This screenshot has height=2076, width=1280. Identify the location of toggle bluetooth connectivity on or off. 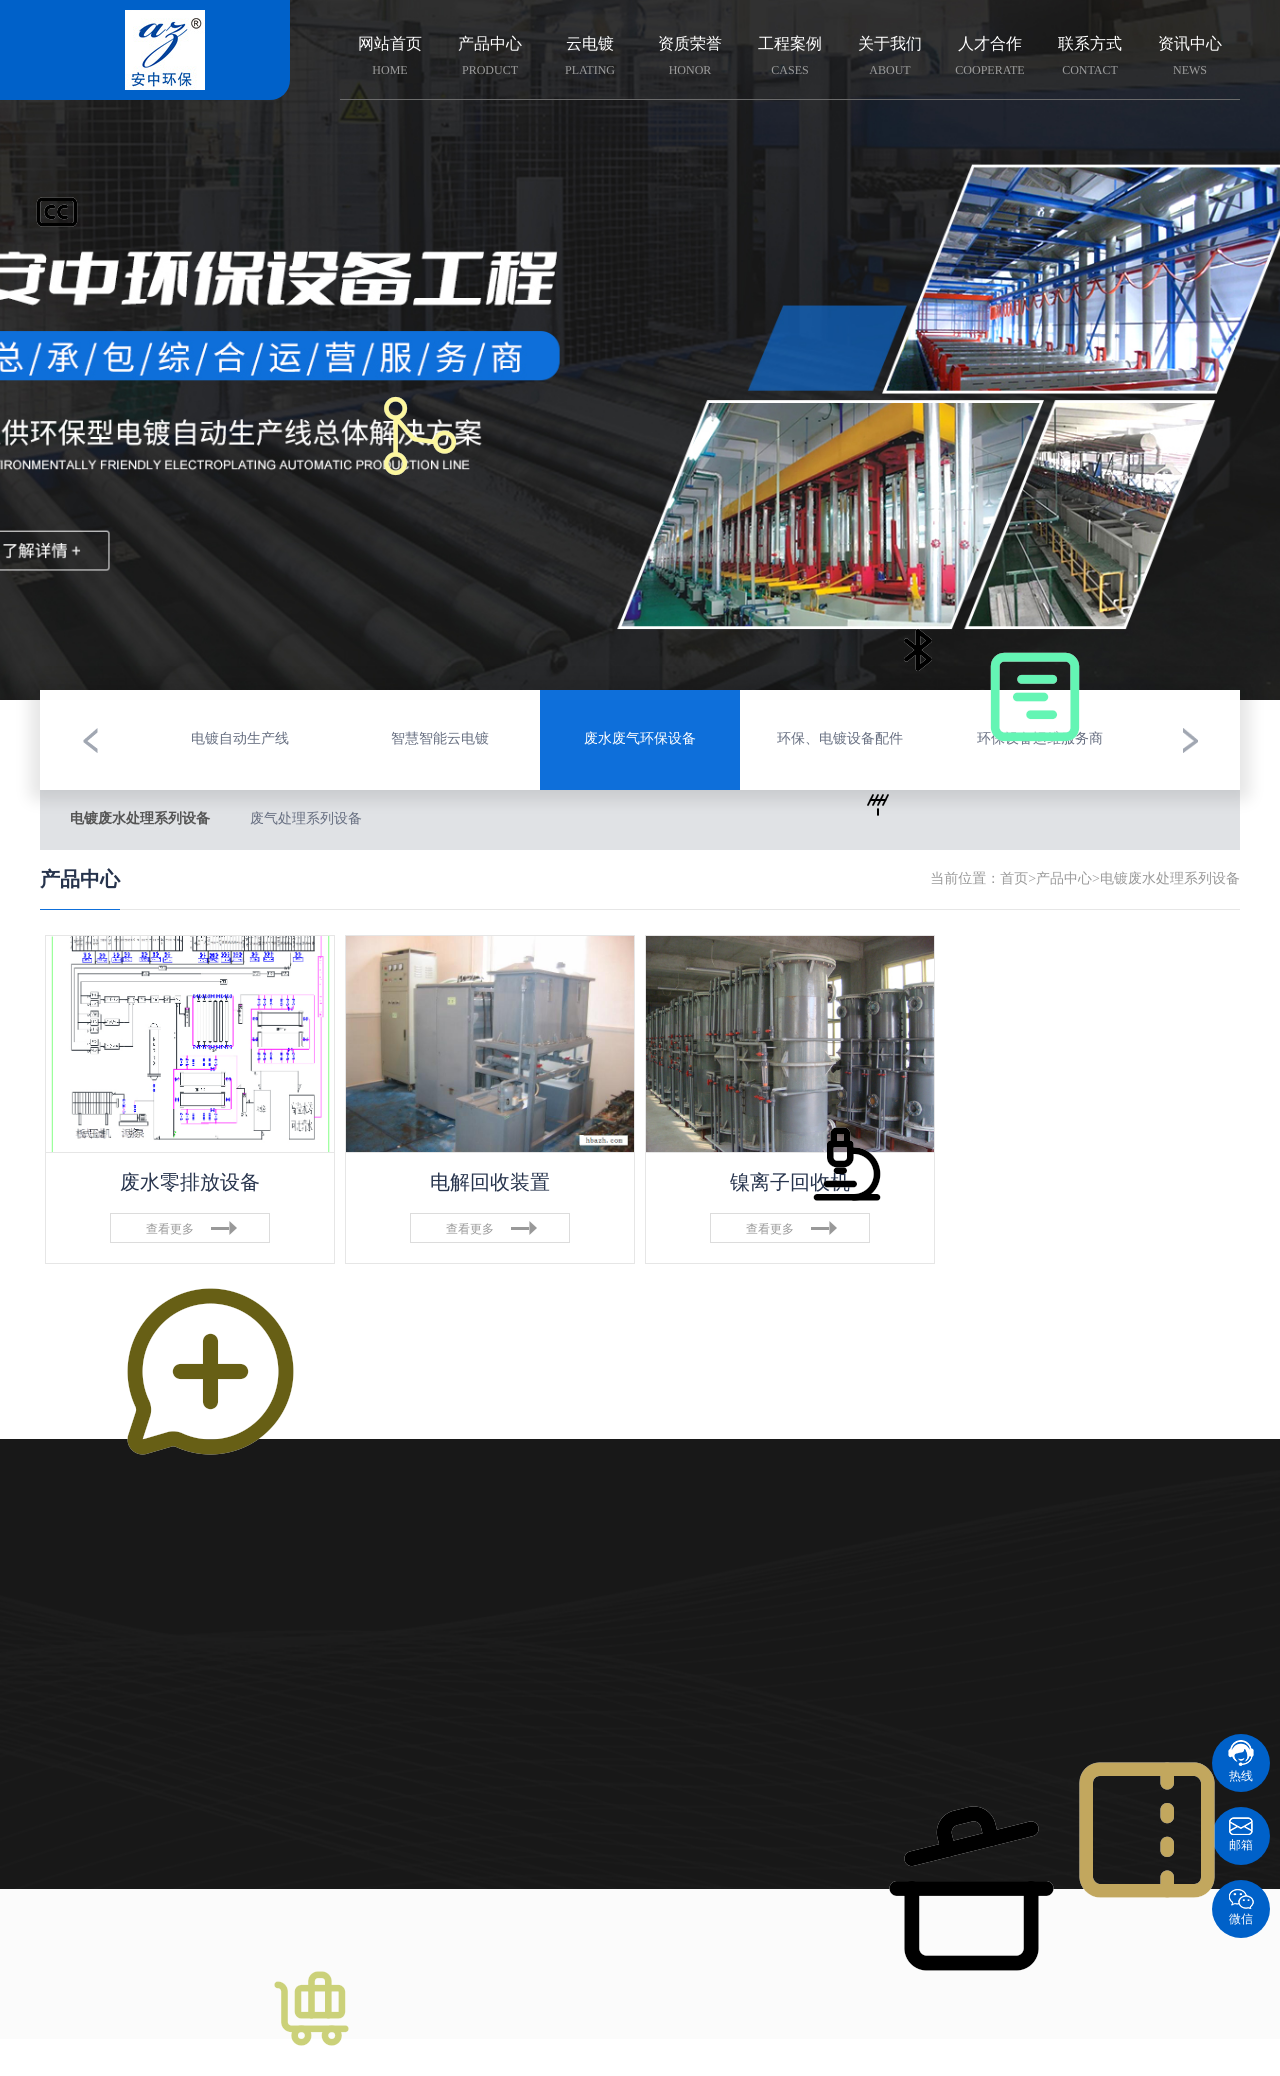
(918, 650).